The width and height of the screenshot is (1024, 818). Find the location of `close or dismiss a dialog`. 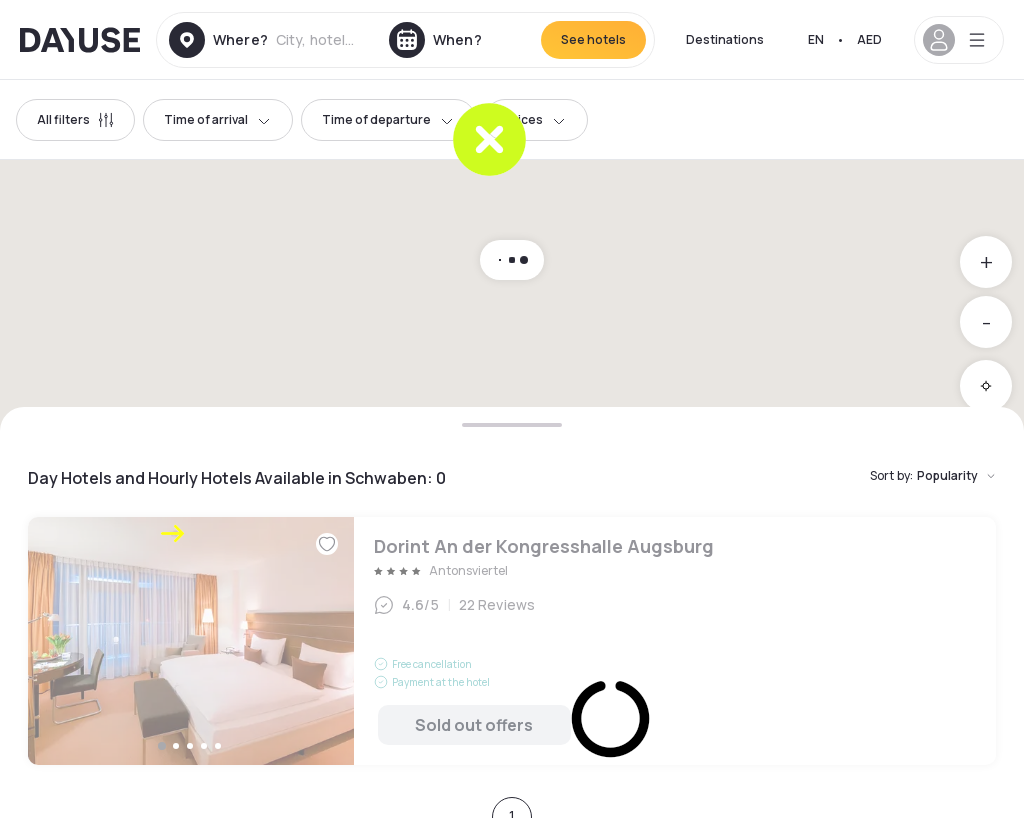

close or dismiss a dialog is located at coordinates (489, 139).